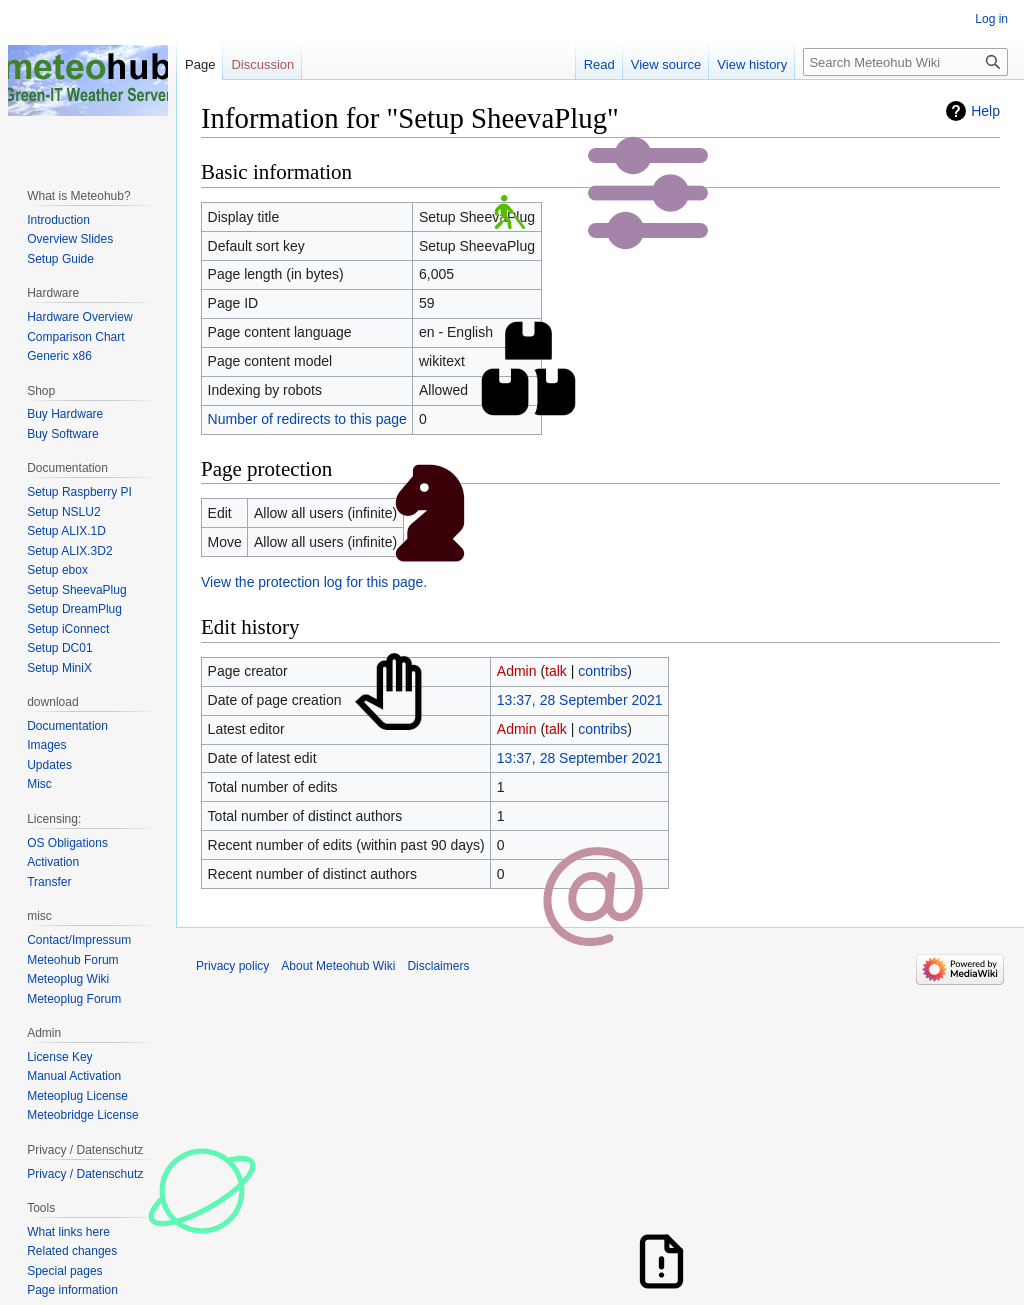 This screenshot has width=1024, height=1305. Describe the element at coordinates (389, 691) in the screenshot. I see `stop or pause an action` at that location.